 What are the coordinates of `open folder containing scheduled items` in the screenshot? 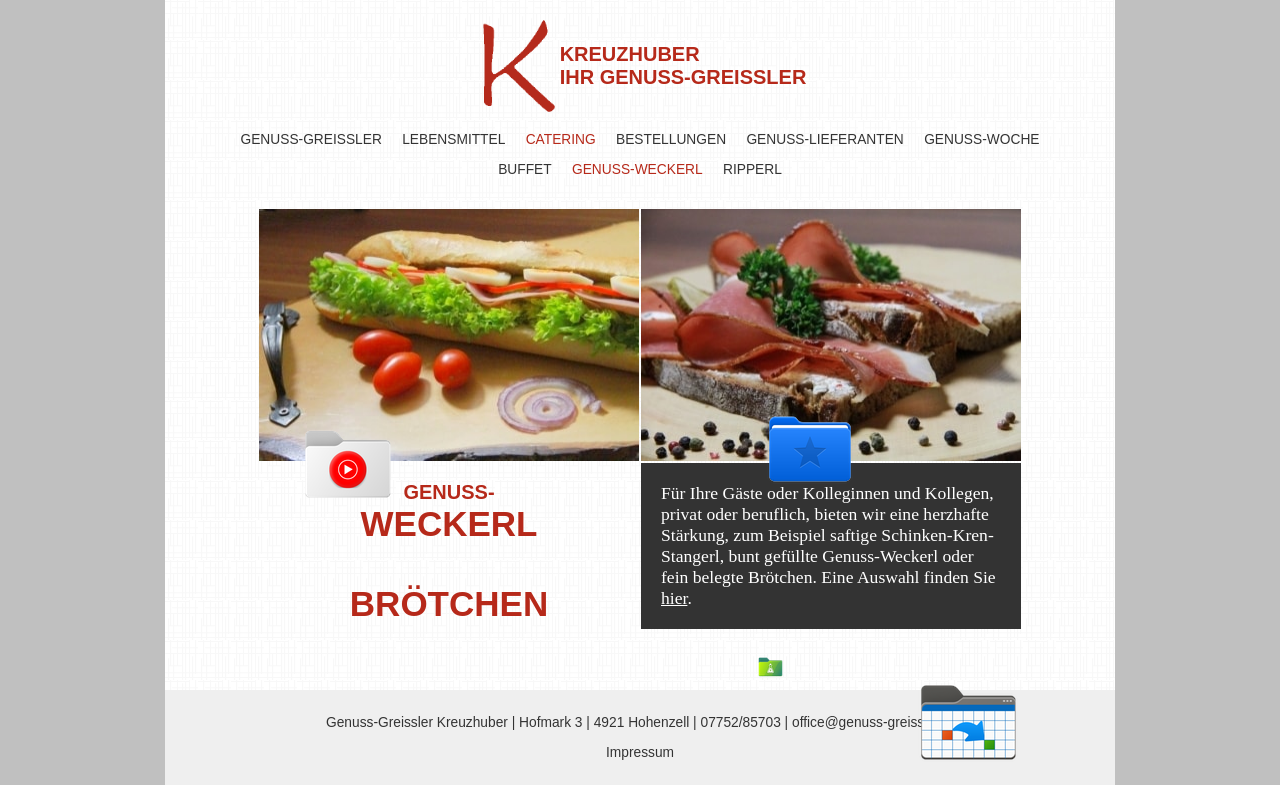 It's located at (968, 725).